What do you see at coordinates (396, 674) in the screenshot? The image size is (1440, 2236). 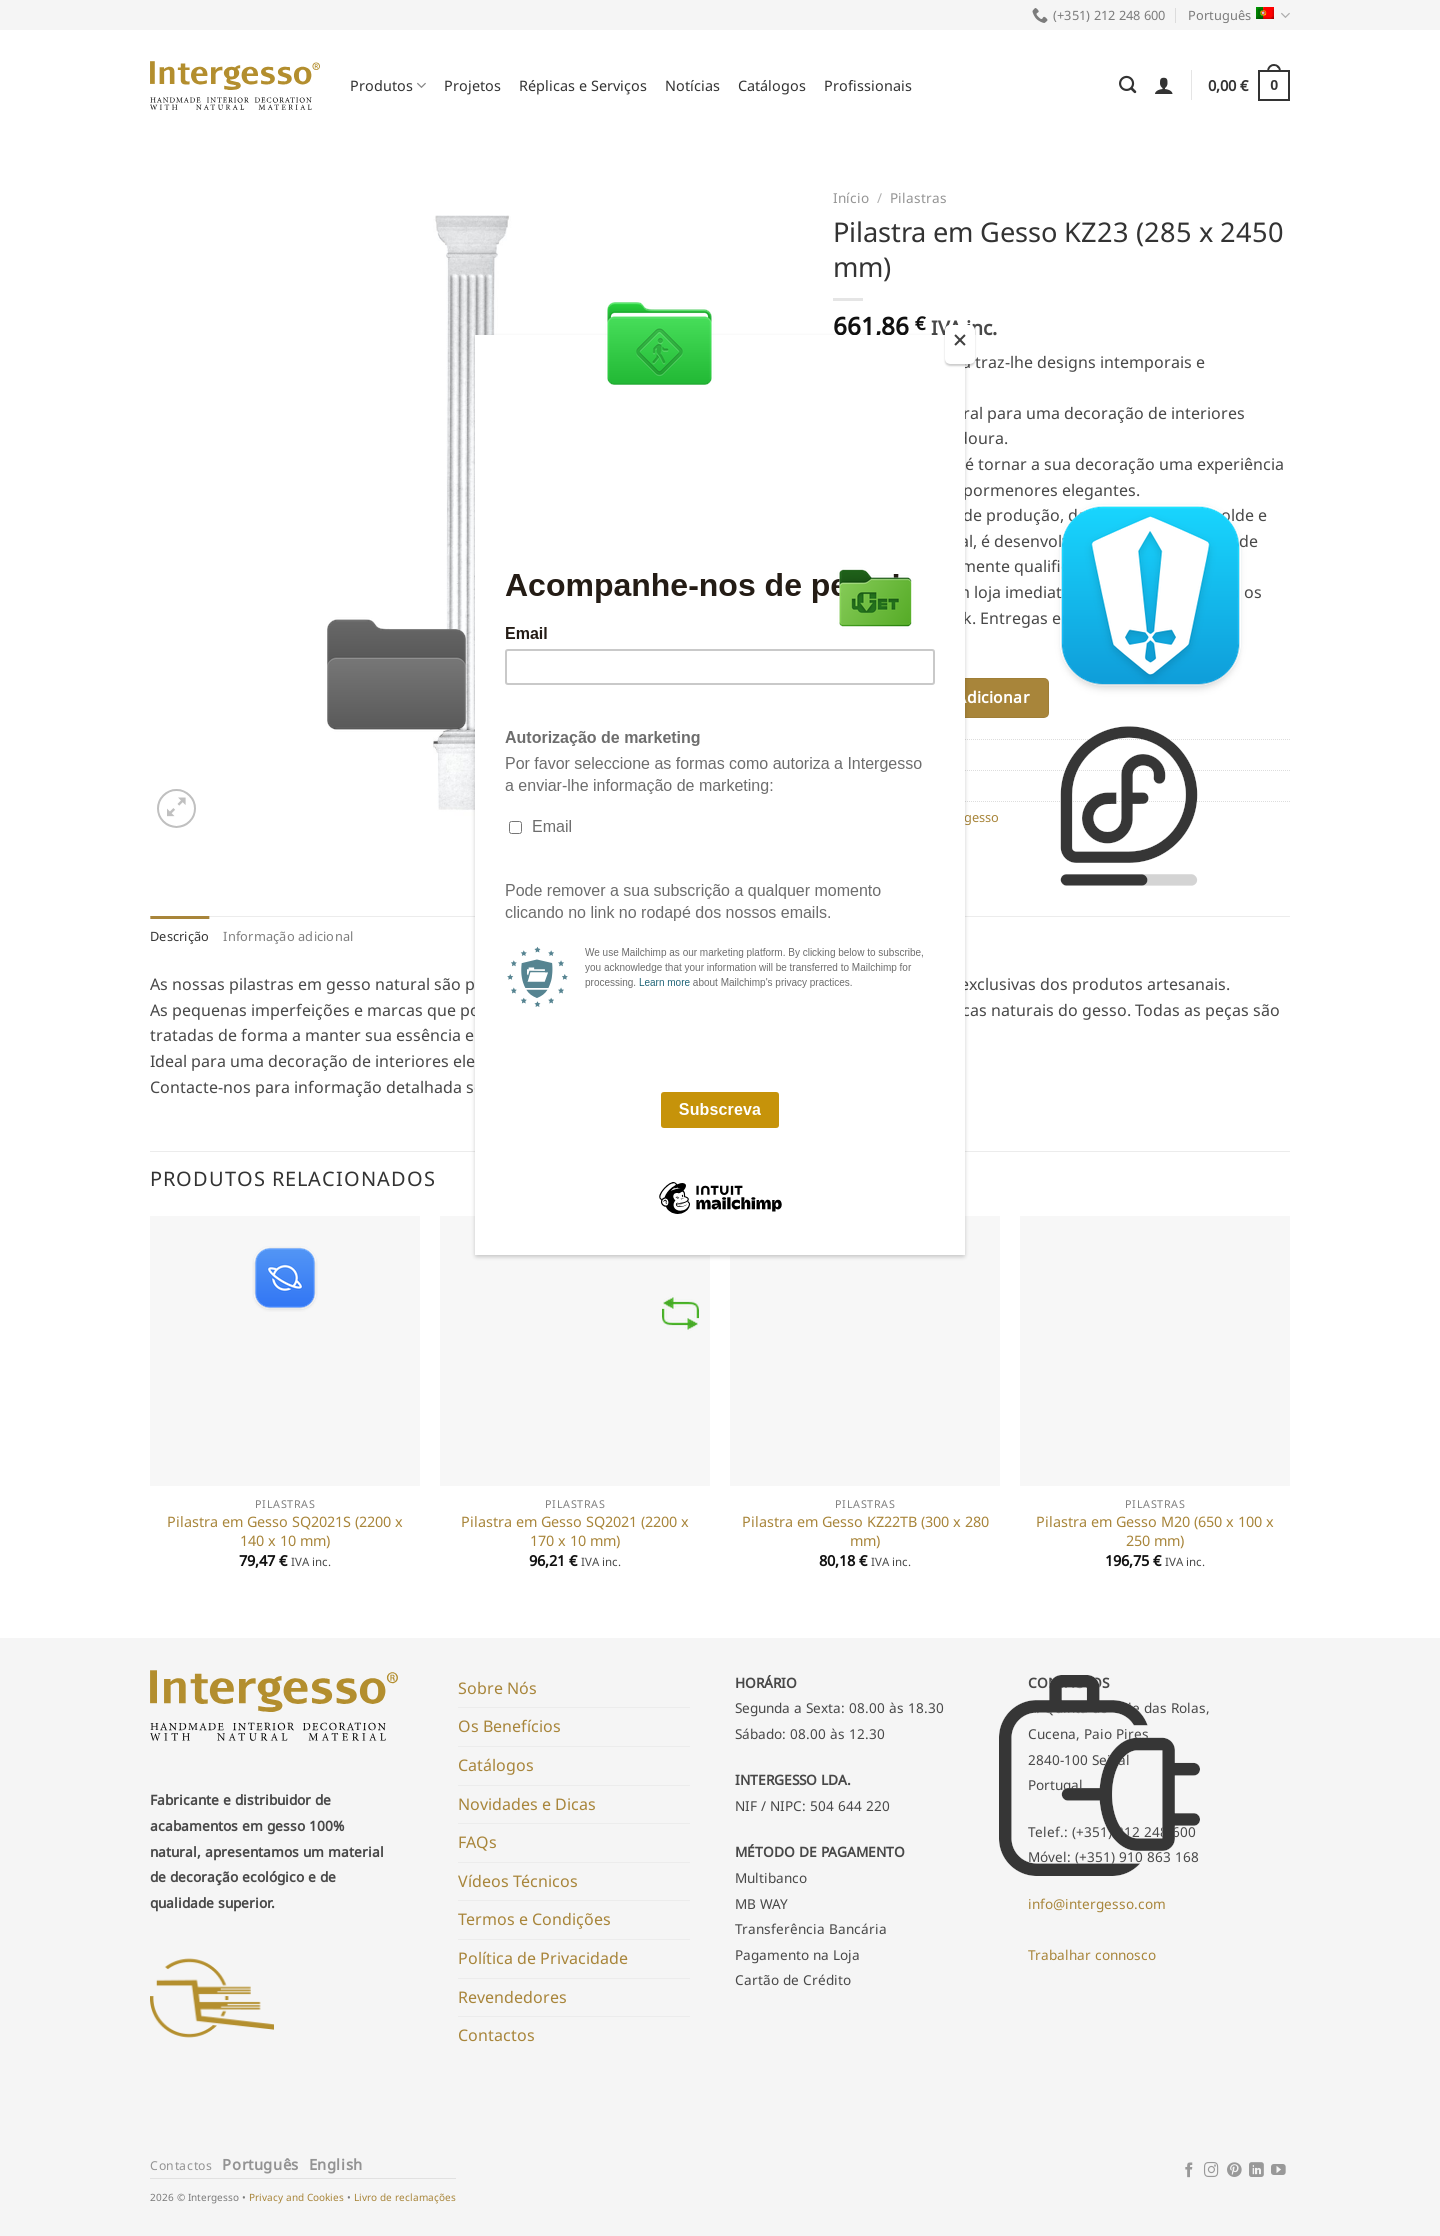 I see `open folder containing files or documents` at bounding box center [396, 674].